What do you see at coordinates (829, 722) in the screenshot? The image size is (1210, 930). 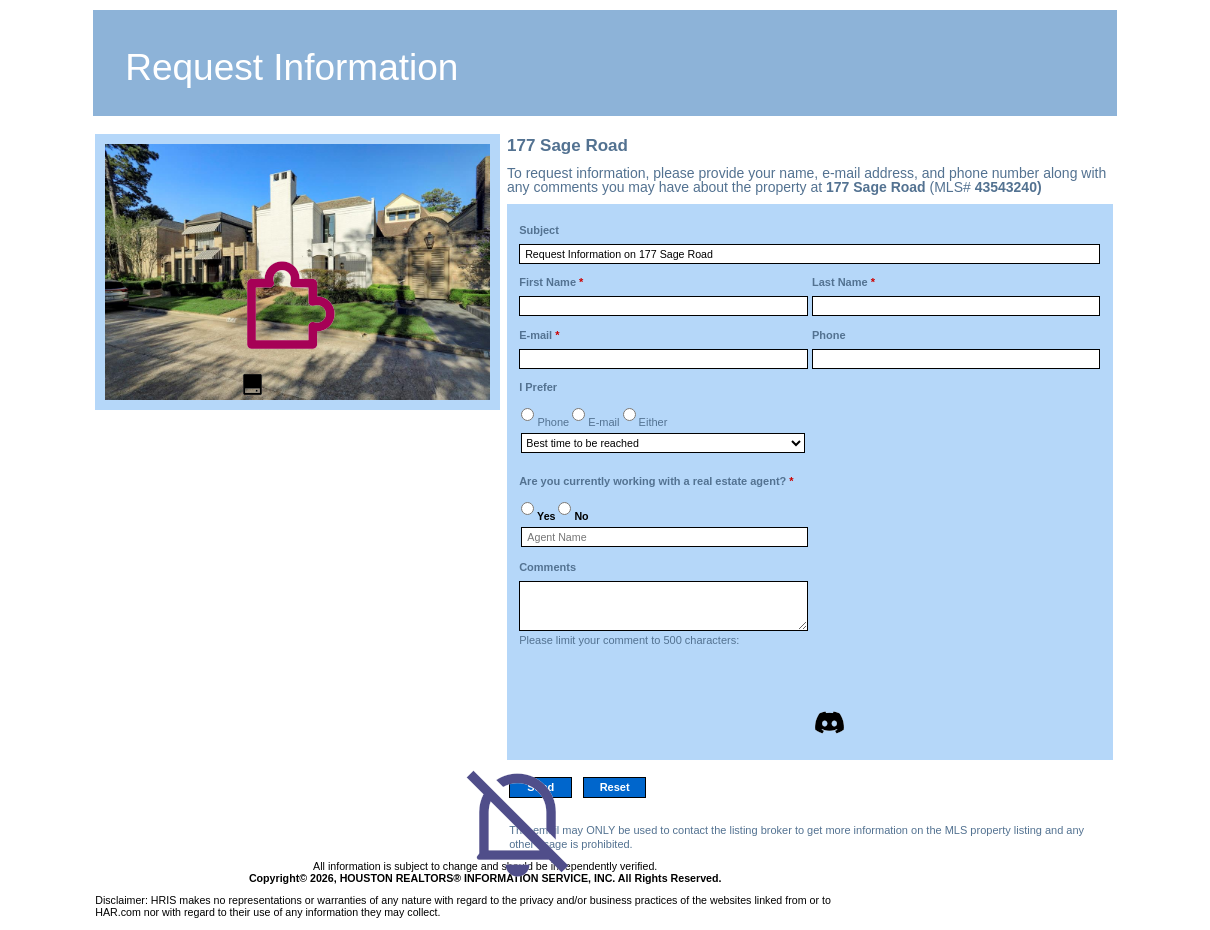 I see `open Discord app` at bounding box center [829, 722].